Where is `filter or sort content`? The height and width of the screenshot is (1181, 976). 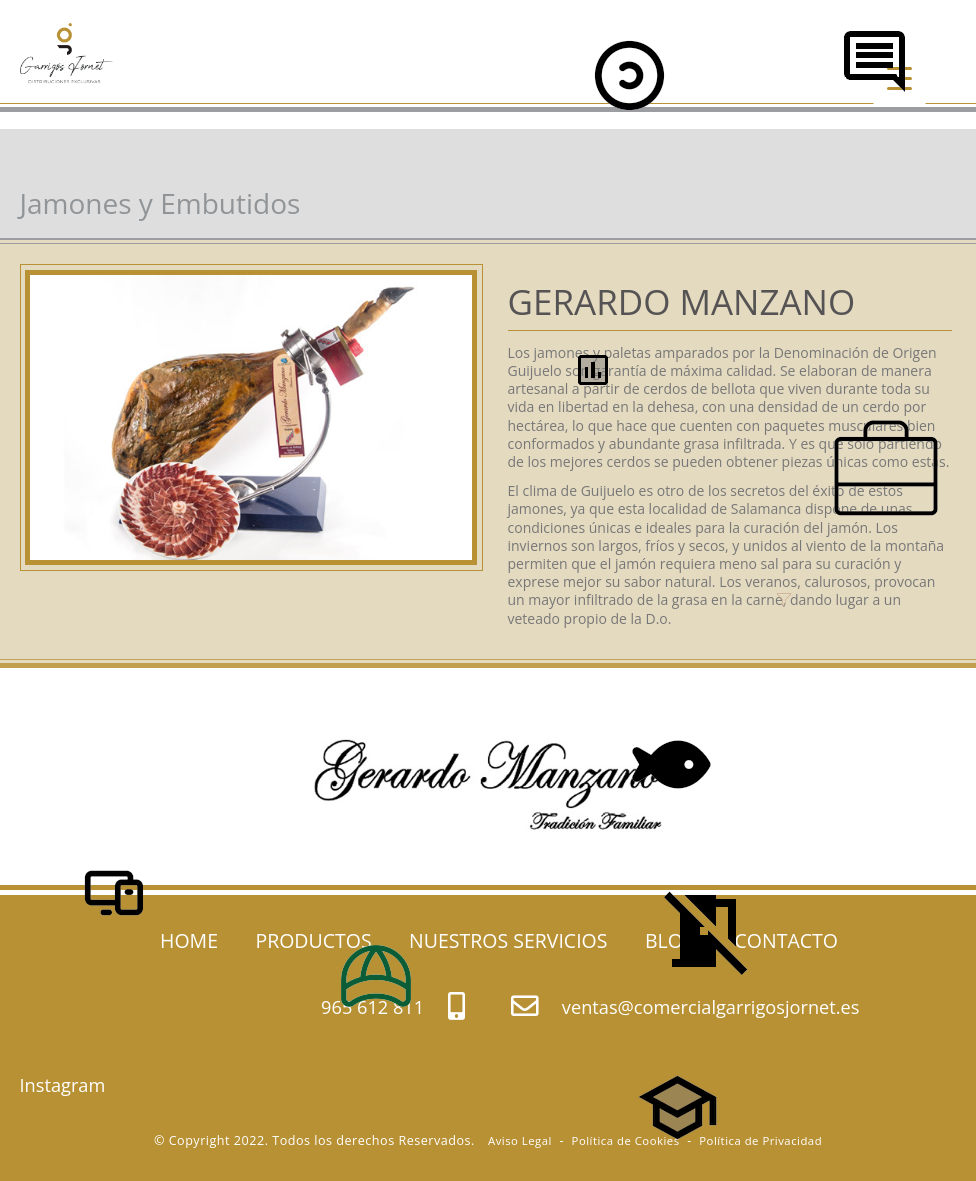 filter or sort content is located at coordinates (784, 599).